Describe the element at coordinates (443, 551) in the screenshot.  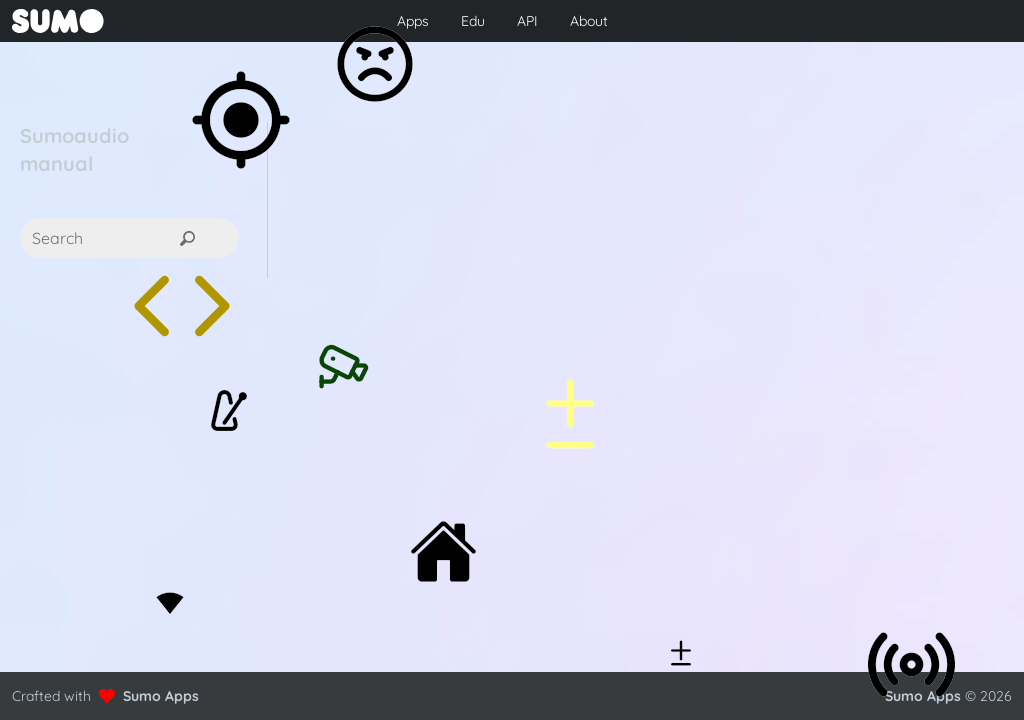
I see `navigate to the home screen` at that location.